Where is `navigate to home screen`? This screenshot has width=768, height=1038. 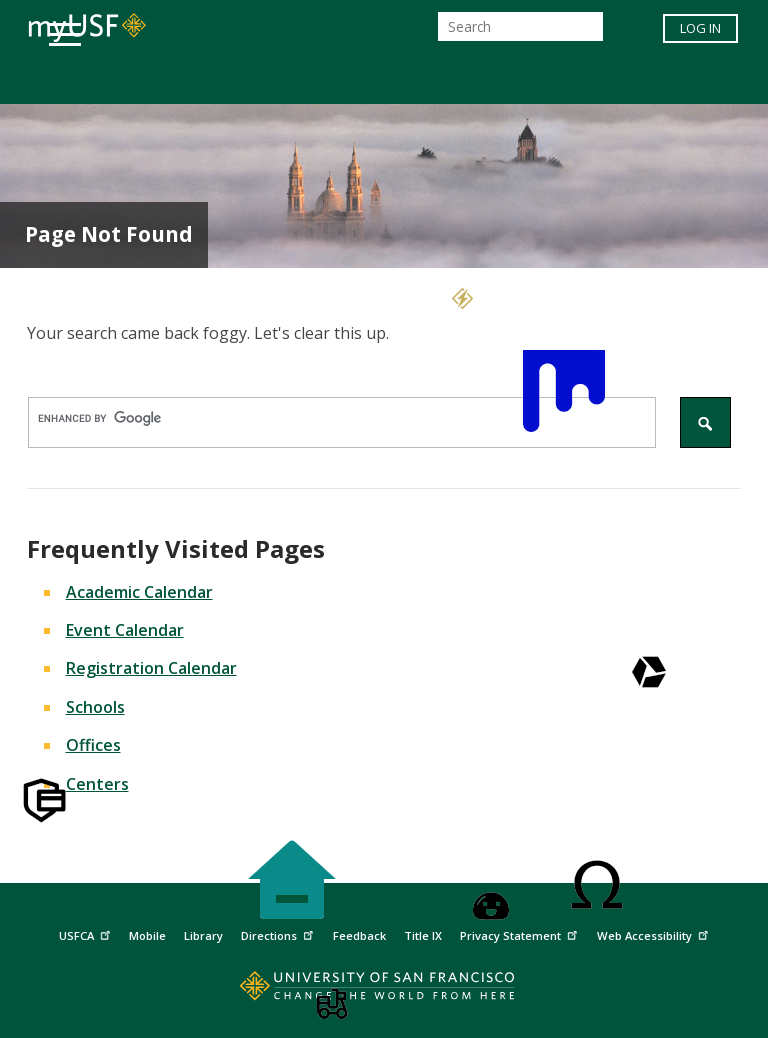
navigate to home screen is located at coordinates (292, 883).